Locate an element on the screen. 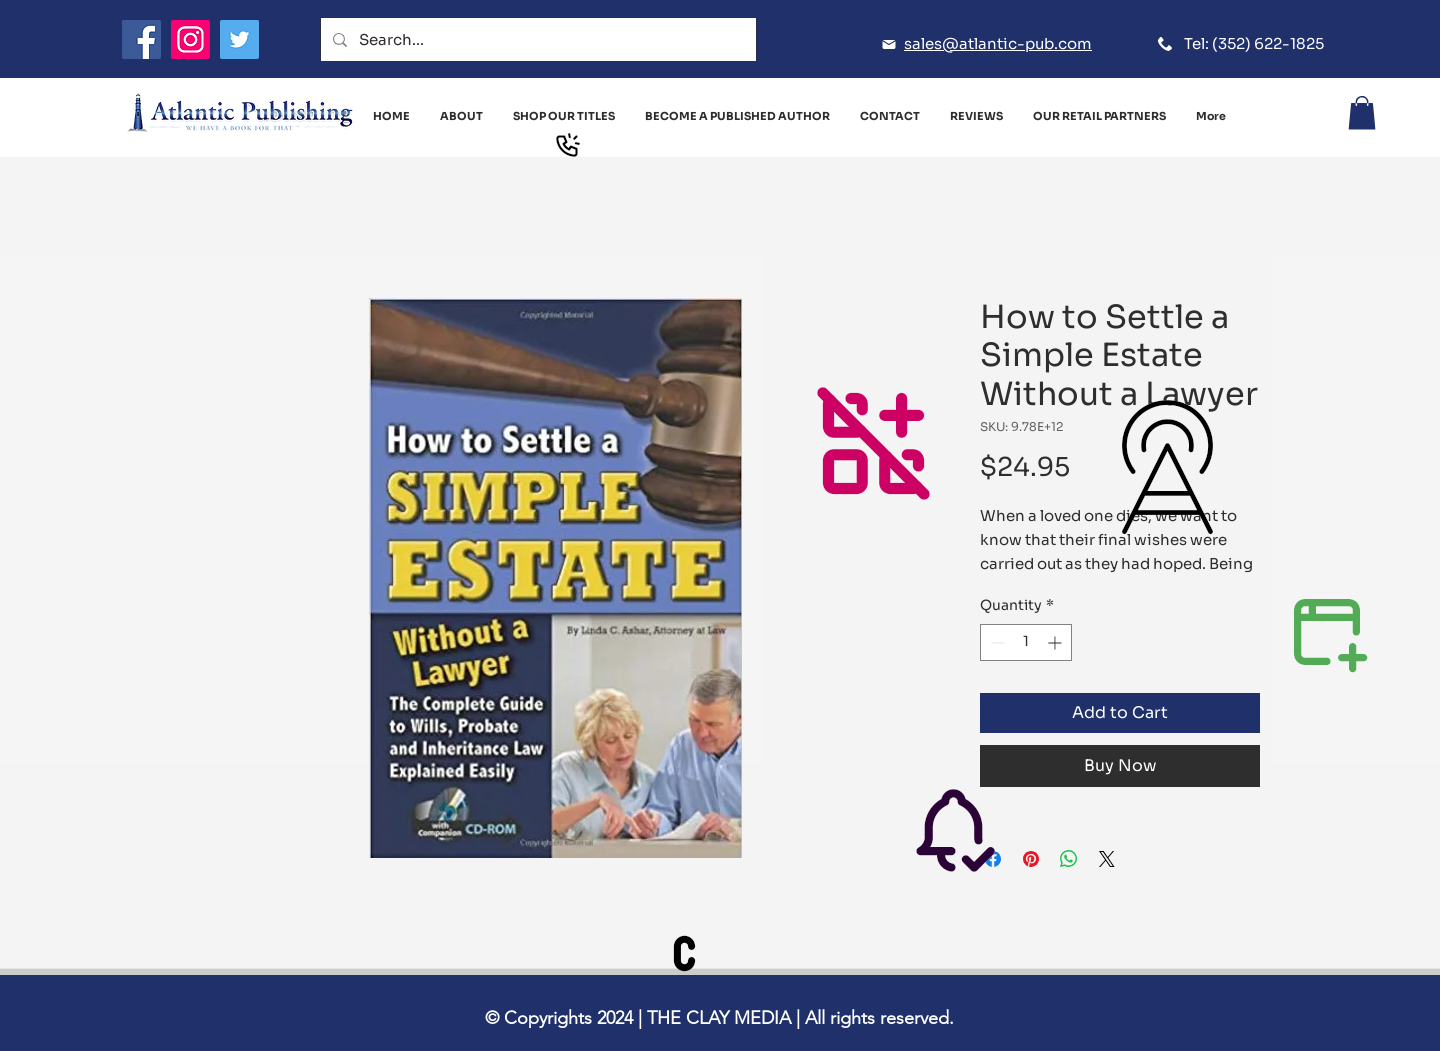  incoming call notification is located at coordinates (567, 145).